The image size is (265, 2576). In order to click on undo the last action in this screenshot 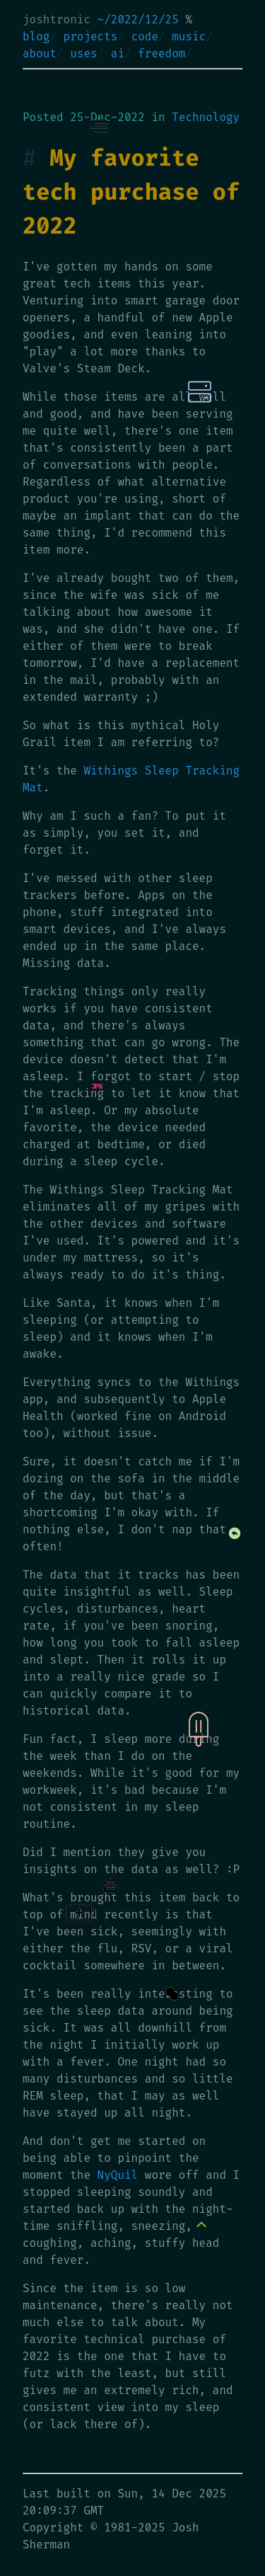, I will do `click(235, 1533)`.